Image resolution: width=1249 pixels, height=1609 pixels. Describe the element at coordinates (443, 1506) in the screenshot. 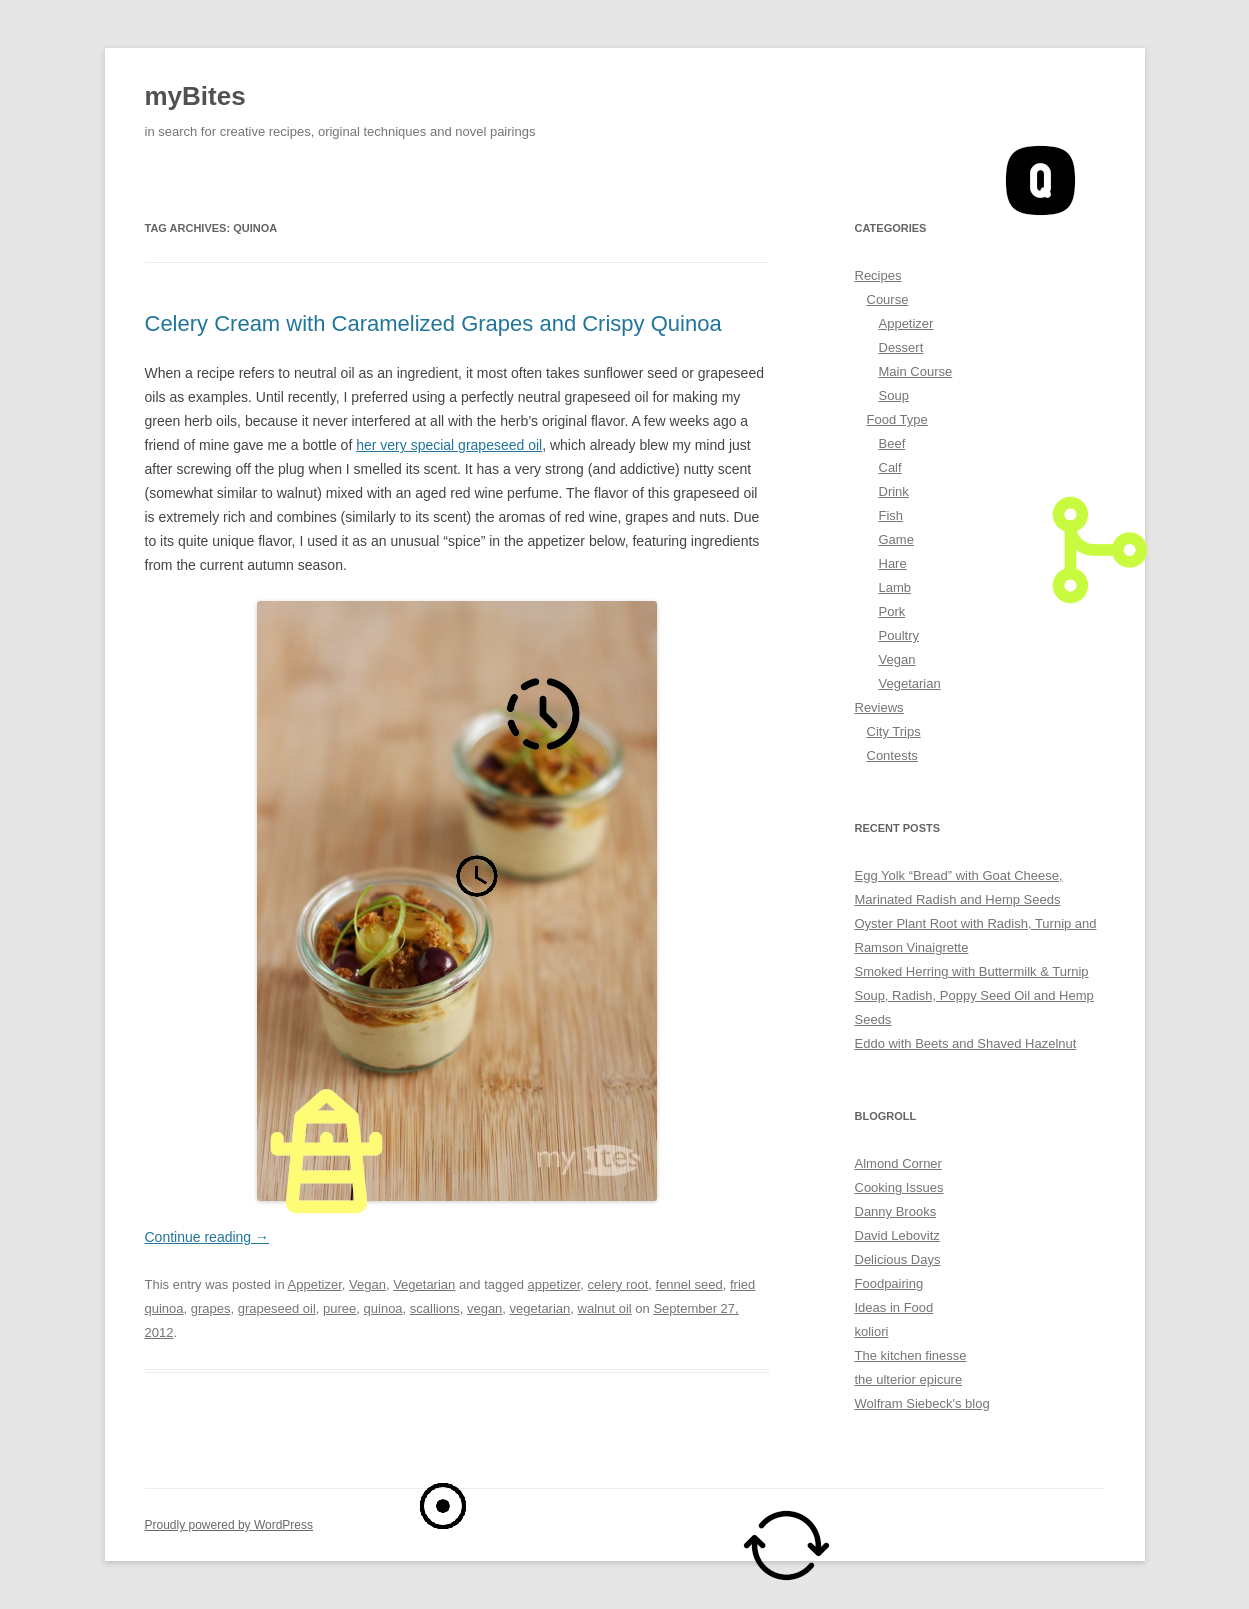

I see `adjust image or display settings` at that location.